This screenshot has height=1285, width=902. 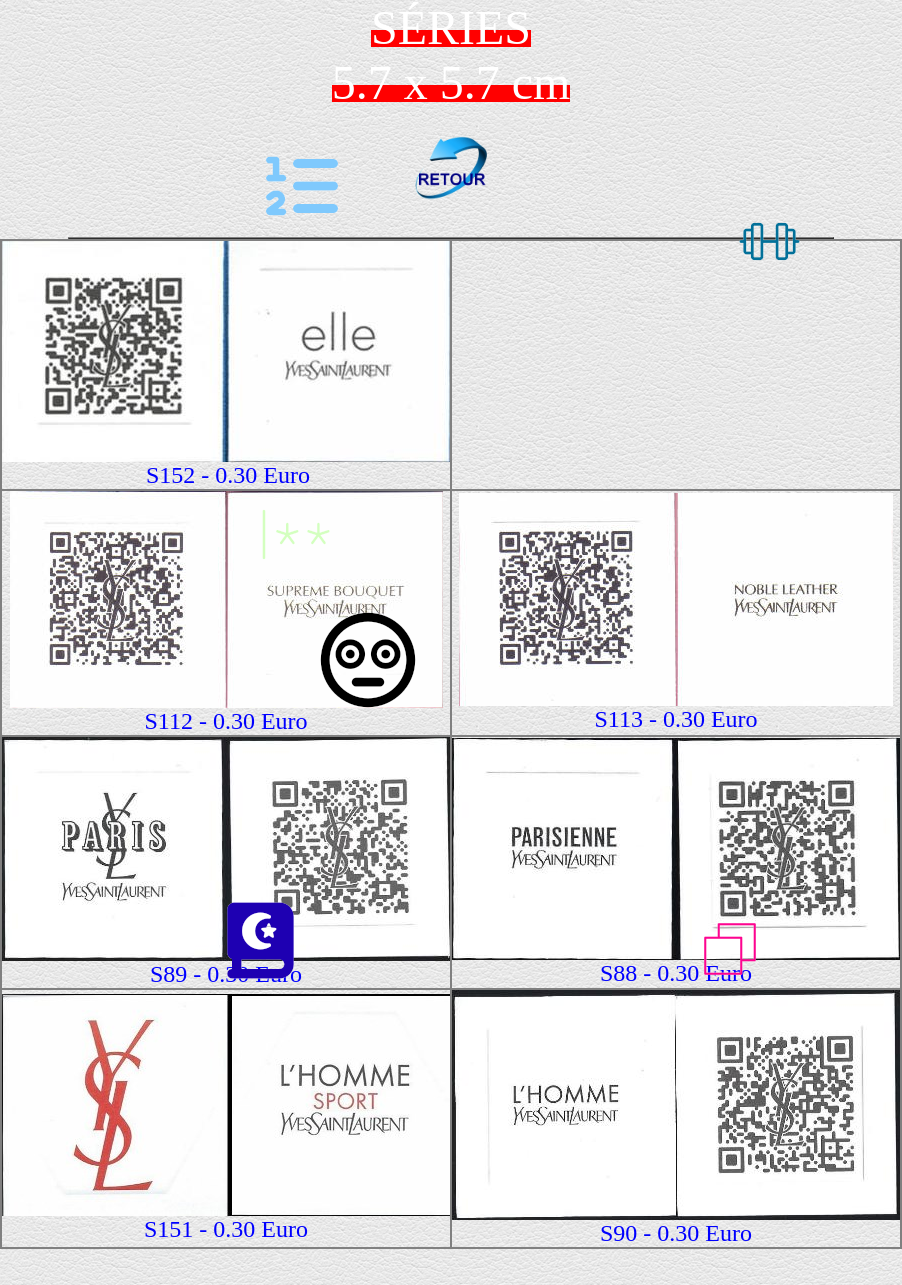 I want to click on create a numbered list, so click(x=302, y=186).